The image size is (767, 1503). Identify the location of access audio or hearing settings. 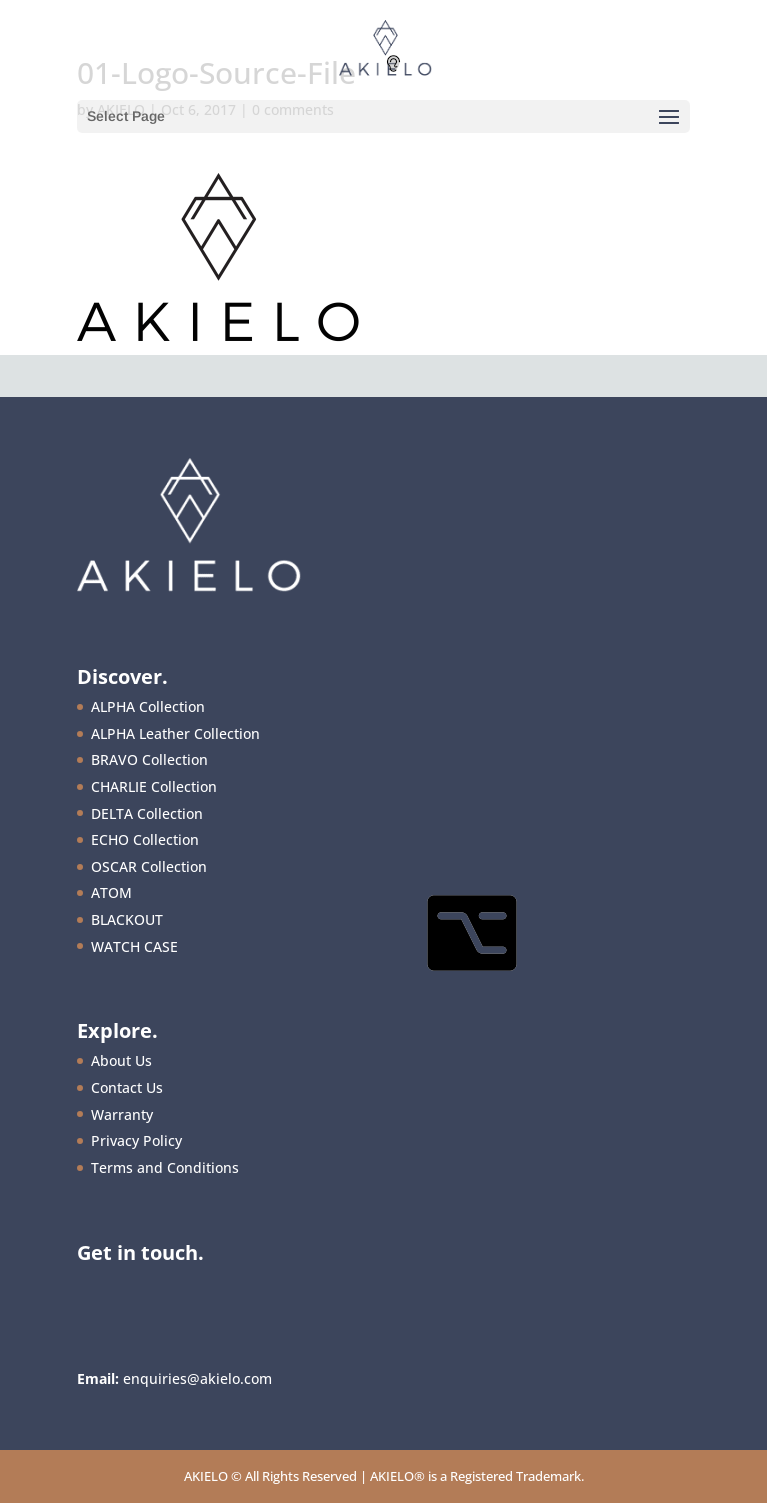
(393, 63).